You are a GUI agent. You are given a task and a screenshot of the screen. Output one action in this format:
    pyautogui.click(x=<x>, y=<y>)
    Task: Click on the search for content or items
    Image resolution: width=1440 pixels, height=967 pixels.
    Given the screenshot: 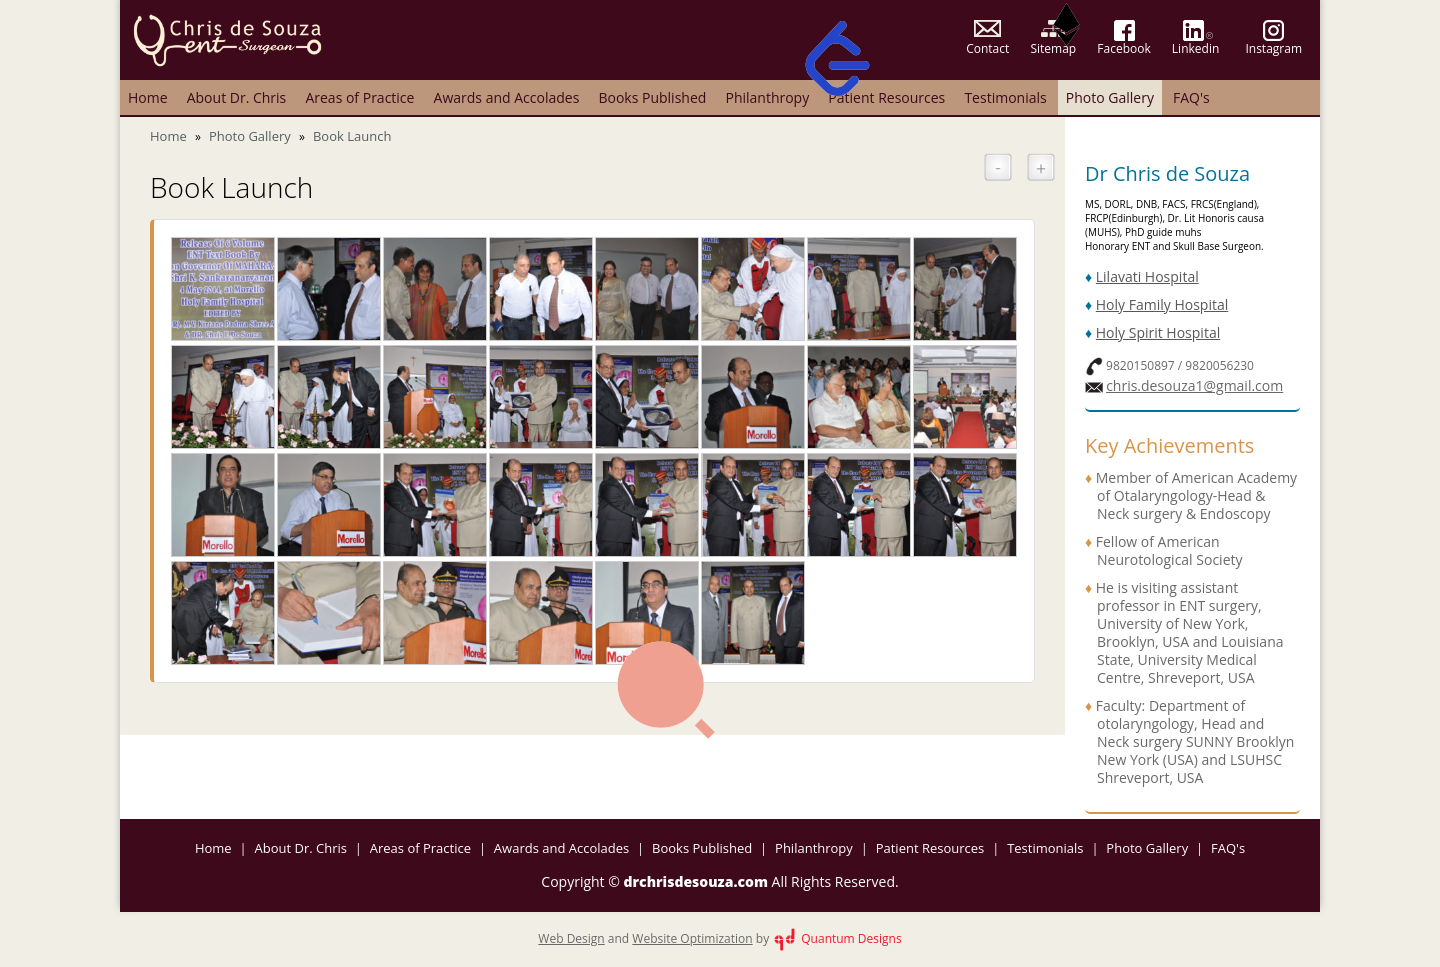 What is the action you would take?
    pyautogui.click(x=665, y=689)
    